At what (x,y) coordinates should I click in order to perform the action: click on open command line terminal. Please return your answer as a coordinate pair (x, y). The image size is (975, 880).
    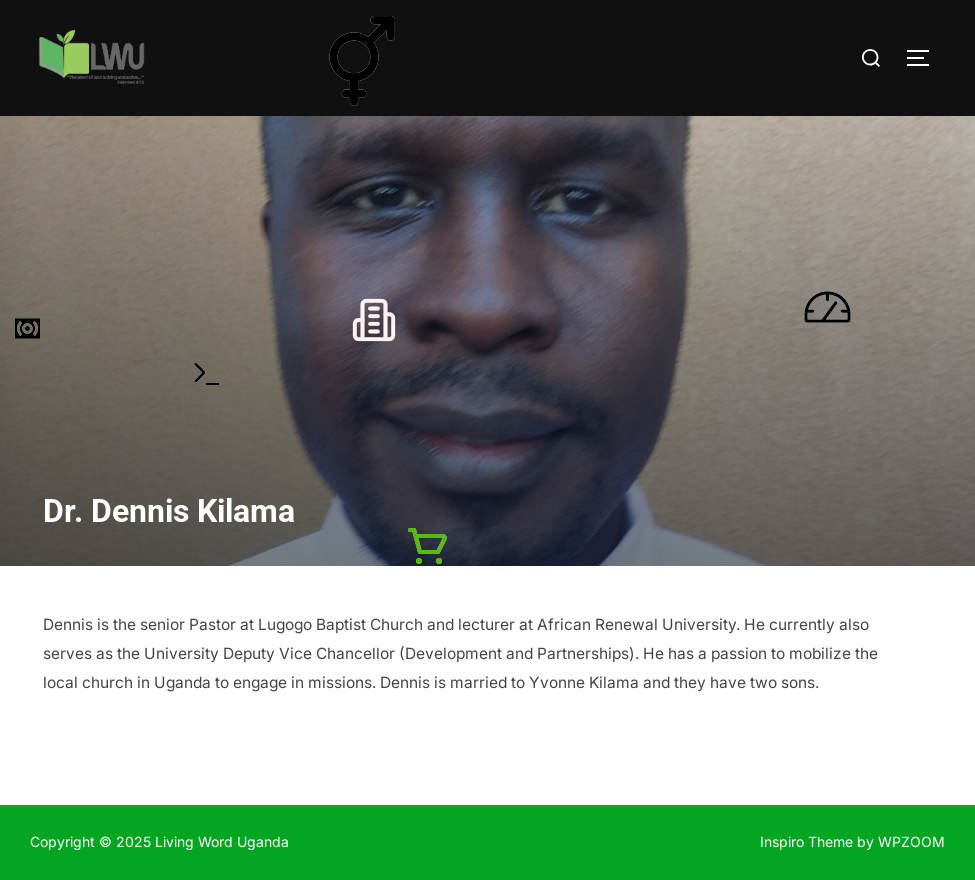
    Looking at the image, I should click on (207, 374).